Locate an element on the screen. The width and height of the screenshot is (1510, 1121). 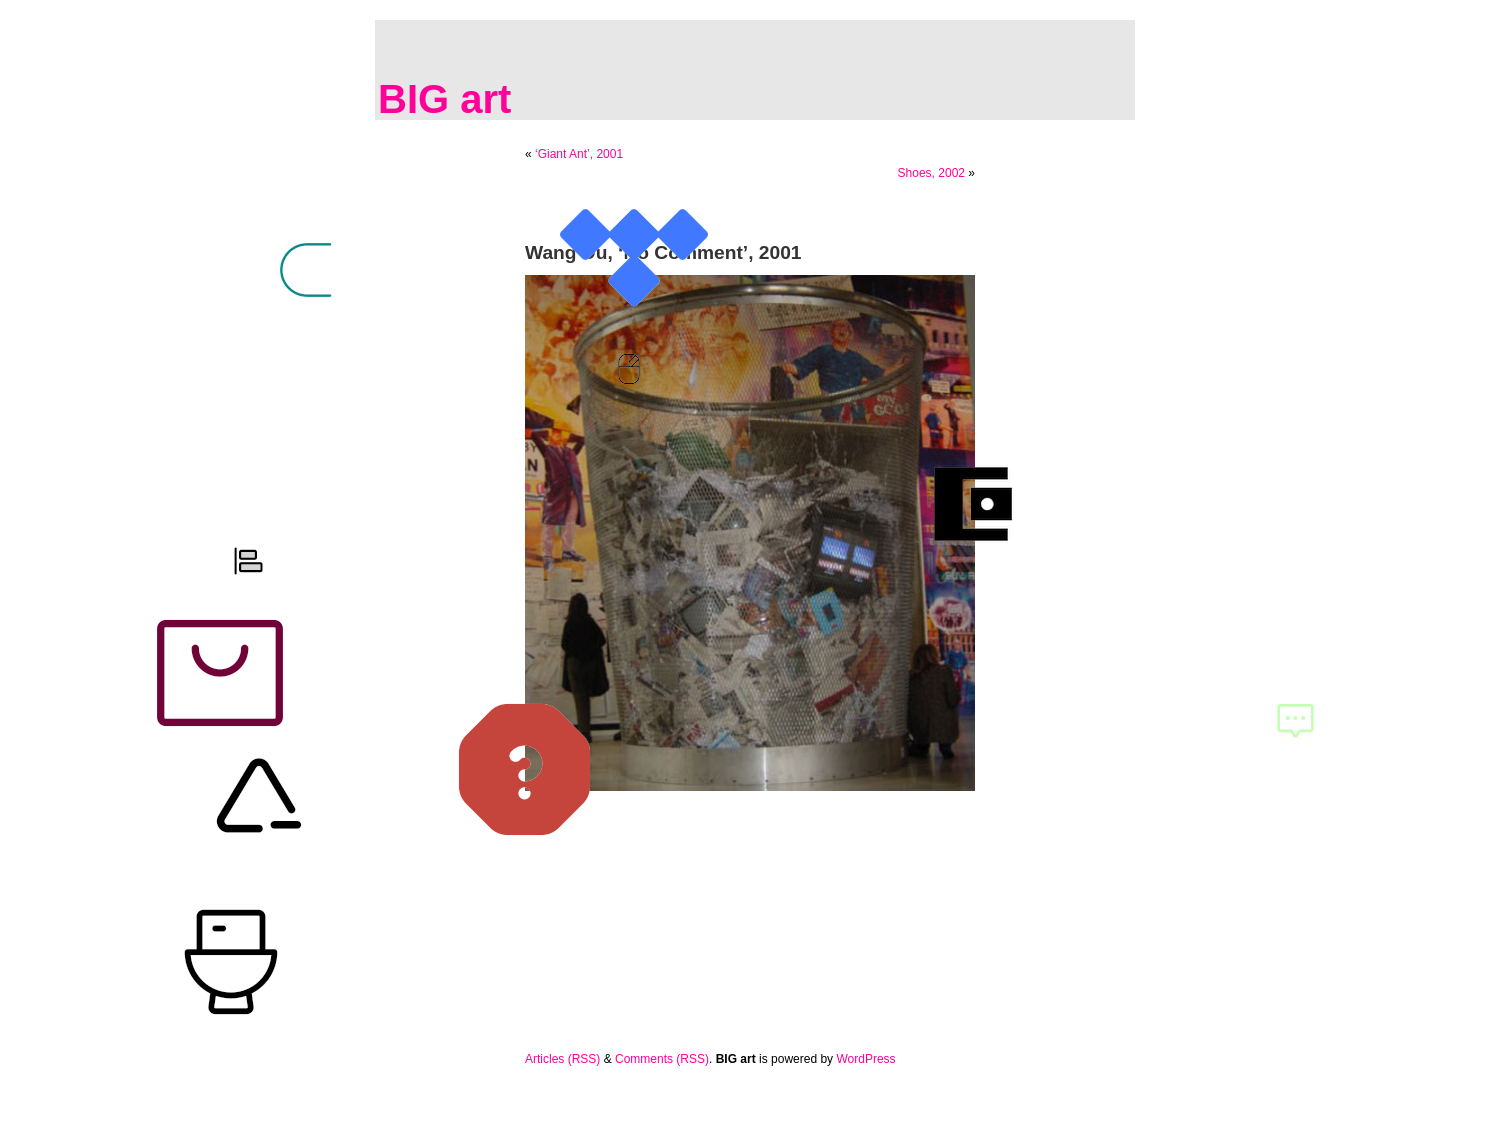
access your digital wallet is located at coordinates (971, 504).